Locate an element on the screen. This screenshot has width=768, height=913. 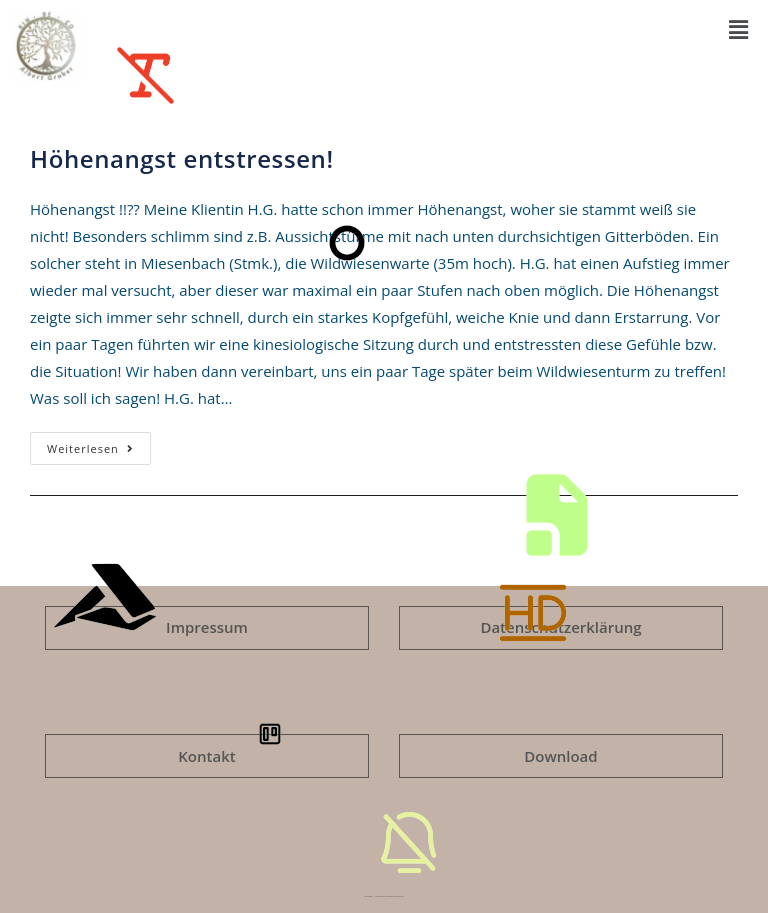
indicates high-definition video quality is located at coordinates (533, 613).